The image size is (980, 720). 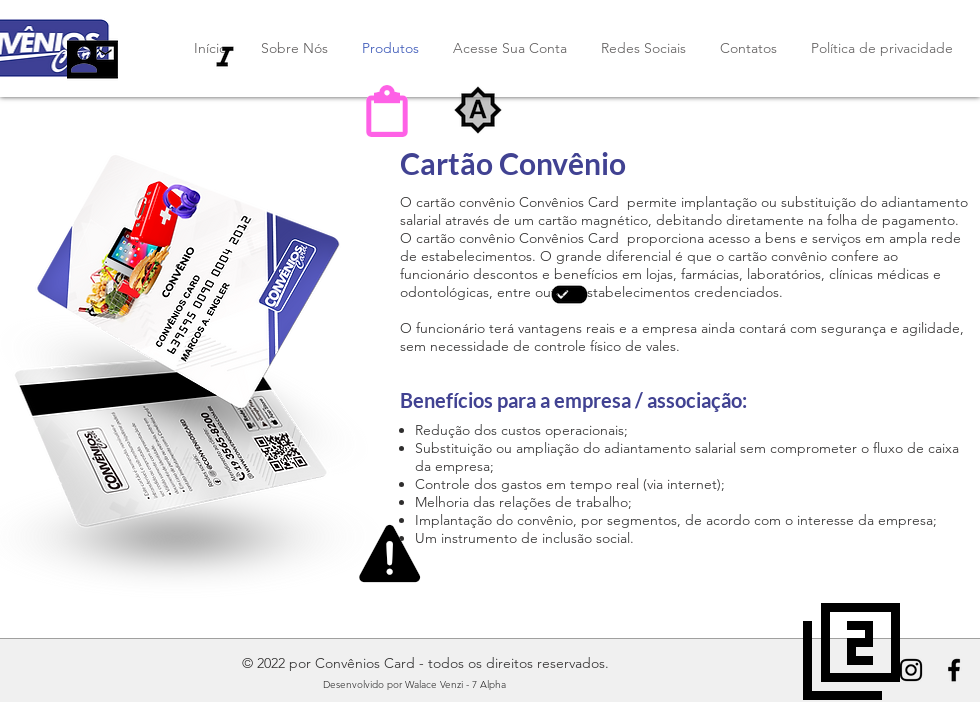 I want to click on apply italic formatting to selected text, so click(x=225, y=58).